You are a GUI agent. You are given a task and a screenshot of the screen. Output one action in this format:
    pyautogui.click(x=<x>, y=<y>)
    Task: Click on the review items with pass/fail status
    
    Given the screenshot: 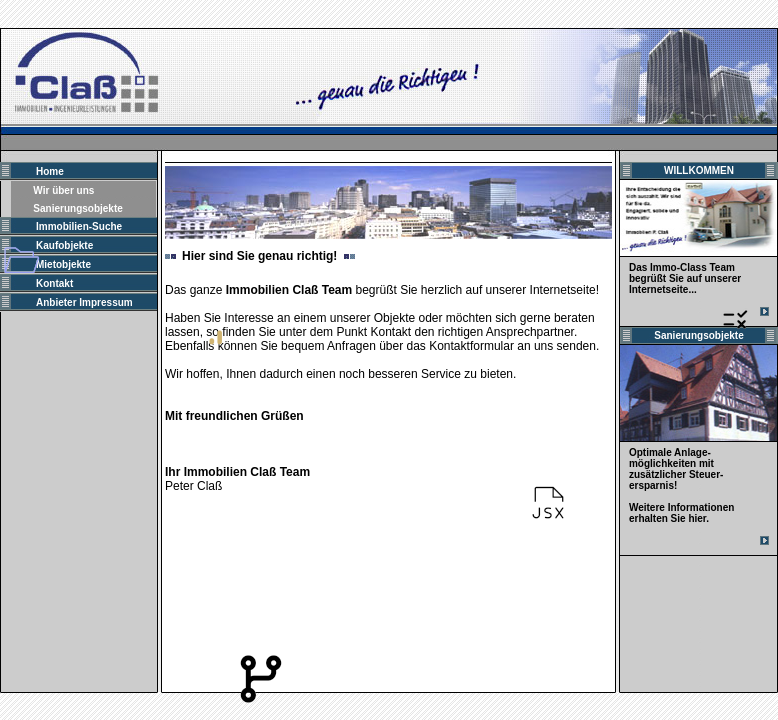 What is the action you would take?
    pyautogui.click(x=735, y=319)
    